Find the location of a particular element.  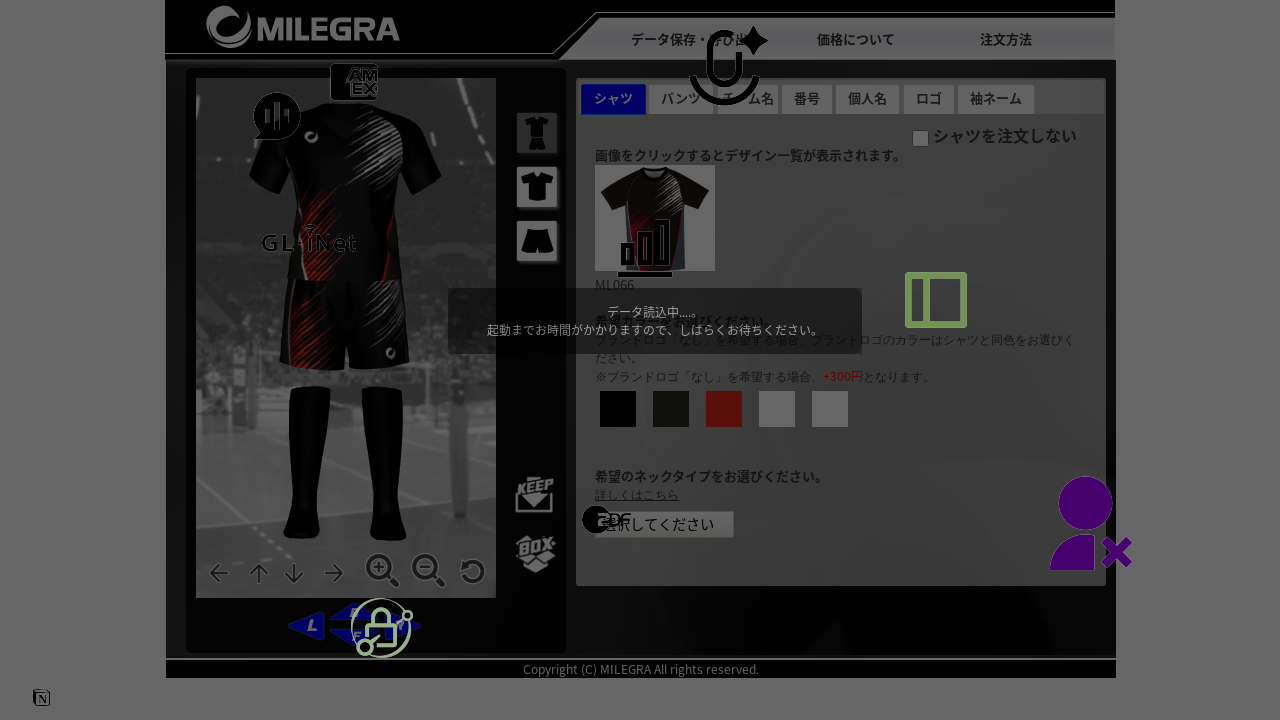

pay with American Express credit card is located at coordinates (354, 82).